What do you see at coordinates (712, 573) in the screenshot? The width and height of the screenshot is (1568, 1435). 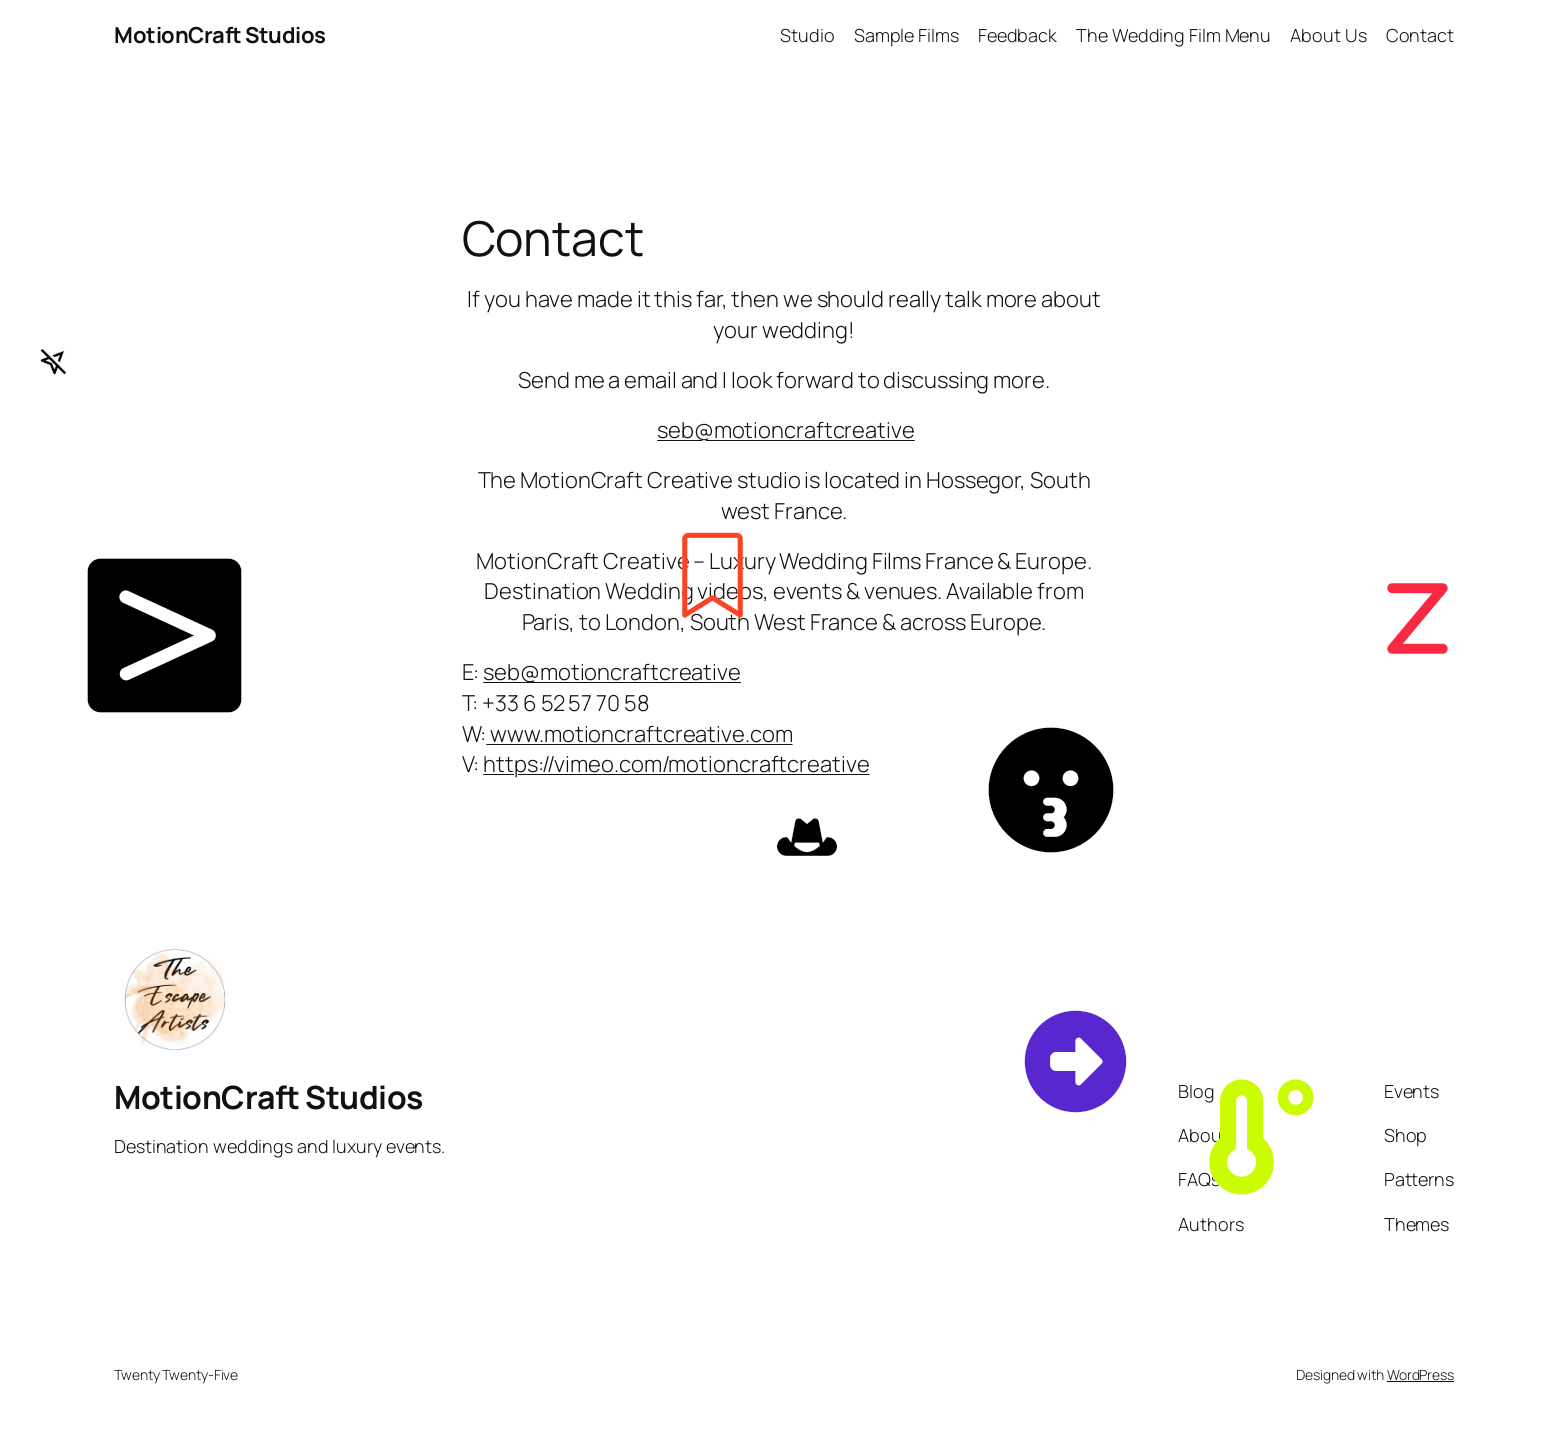 I see `save item to bookmarks` at bounding box center [712, 573].